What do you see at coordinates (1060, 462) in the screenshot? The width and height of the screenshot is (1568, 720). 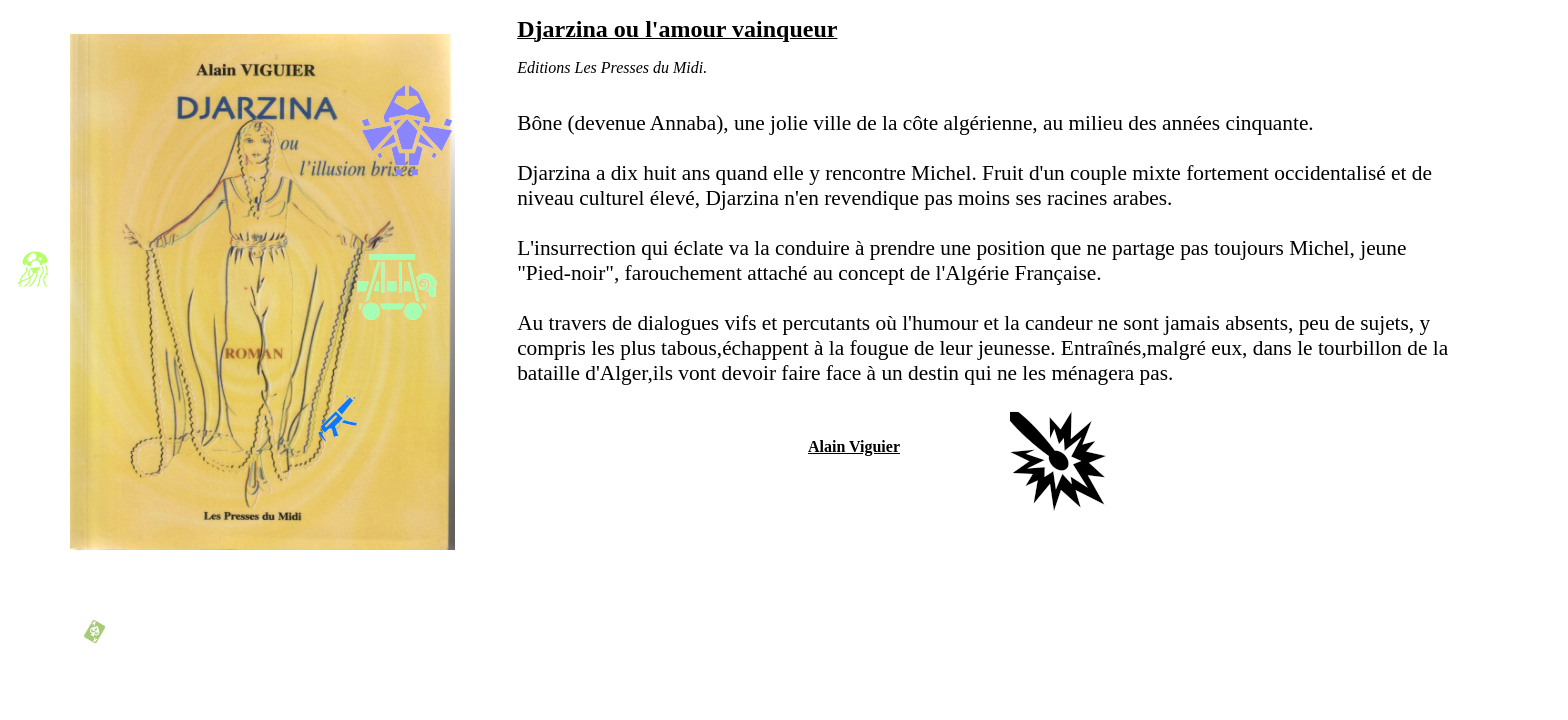 I see `indicates a match strike or ignition action` at bounding box center [1060, 462].